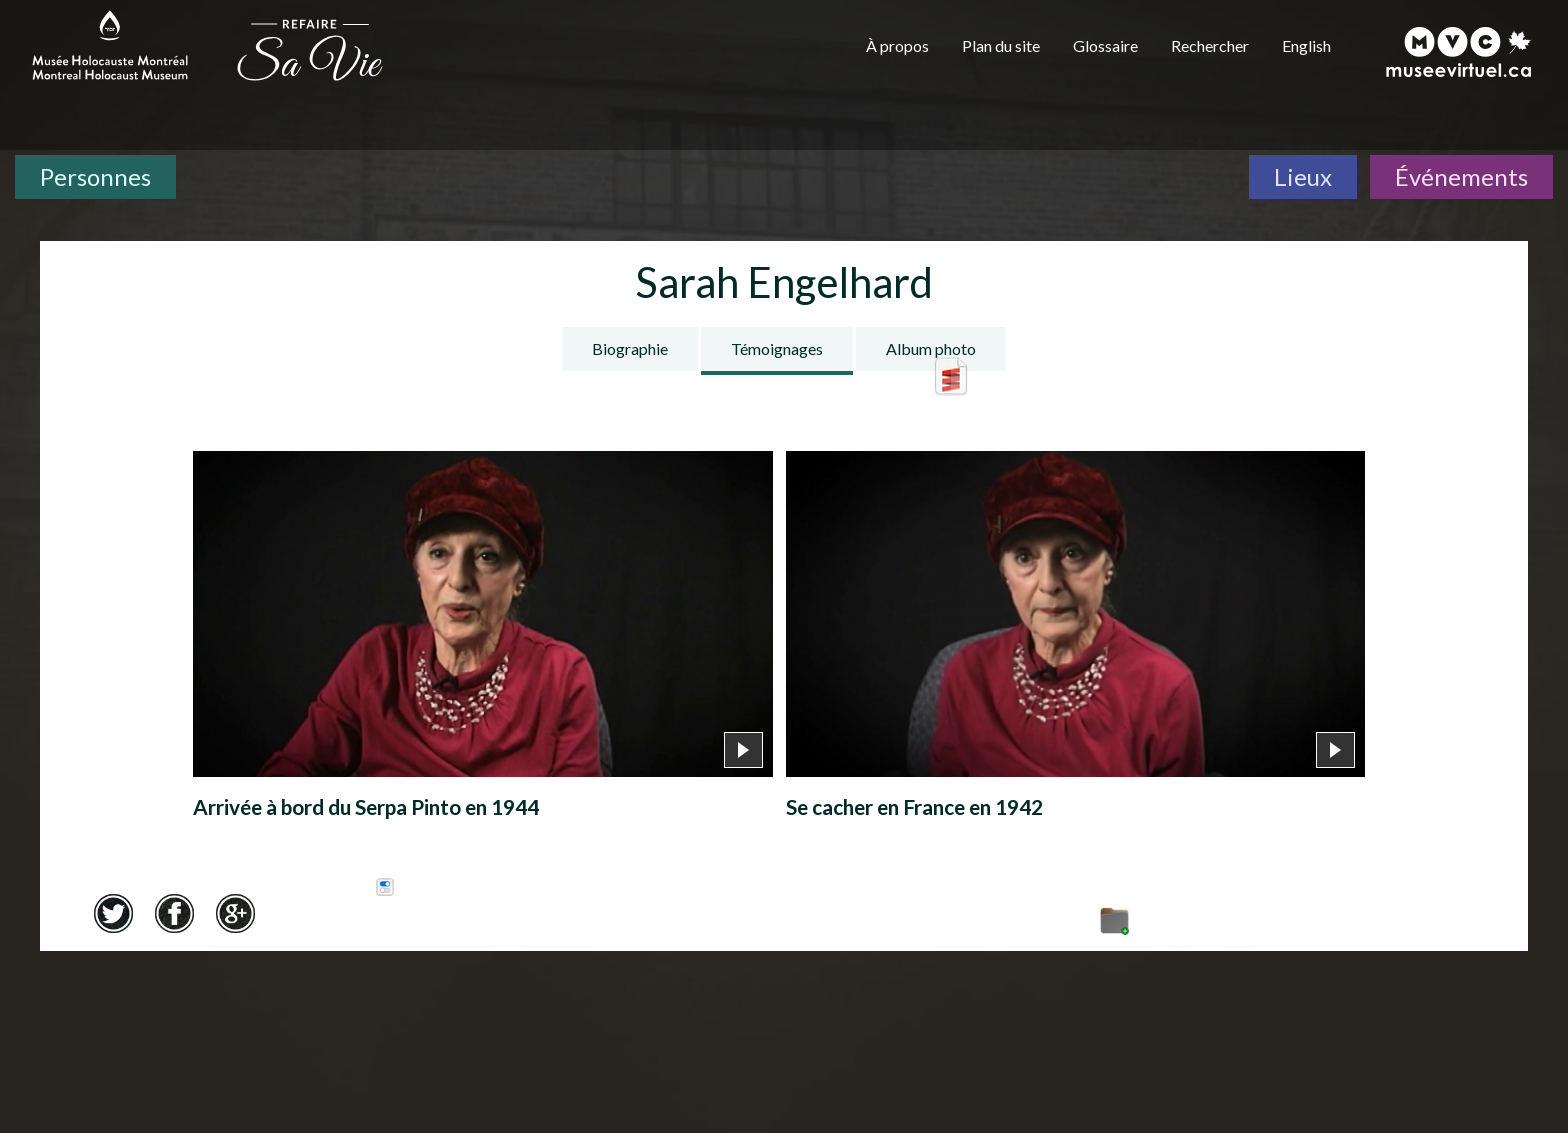  Describe the element at coordinates (1114, 920) in the screenshot. I see `create a new folder` at that location.